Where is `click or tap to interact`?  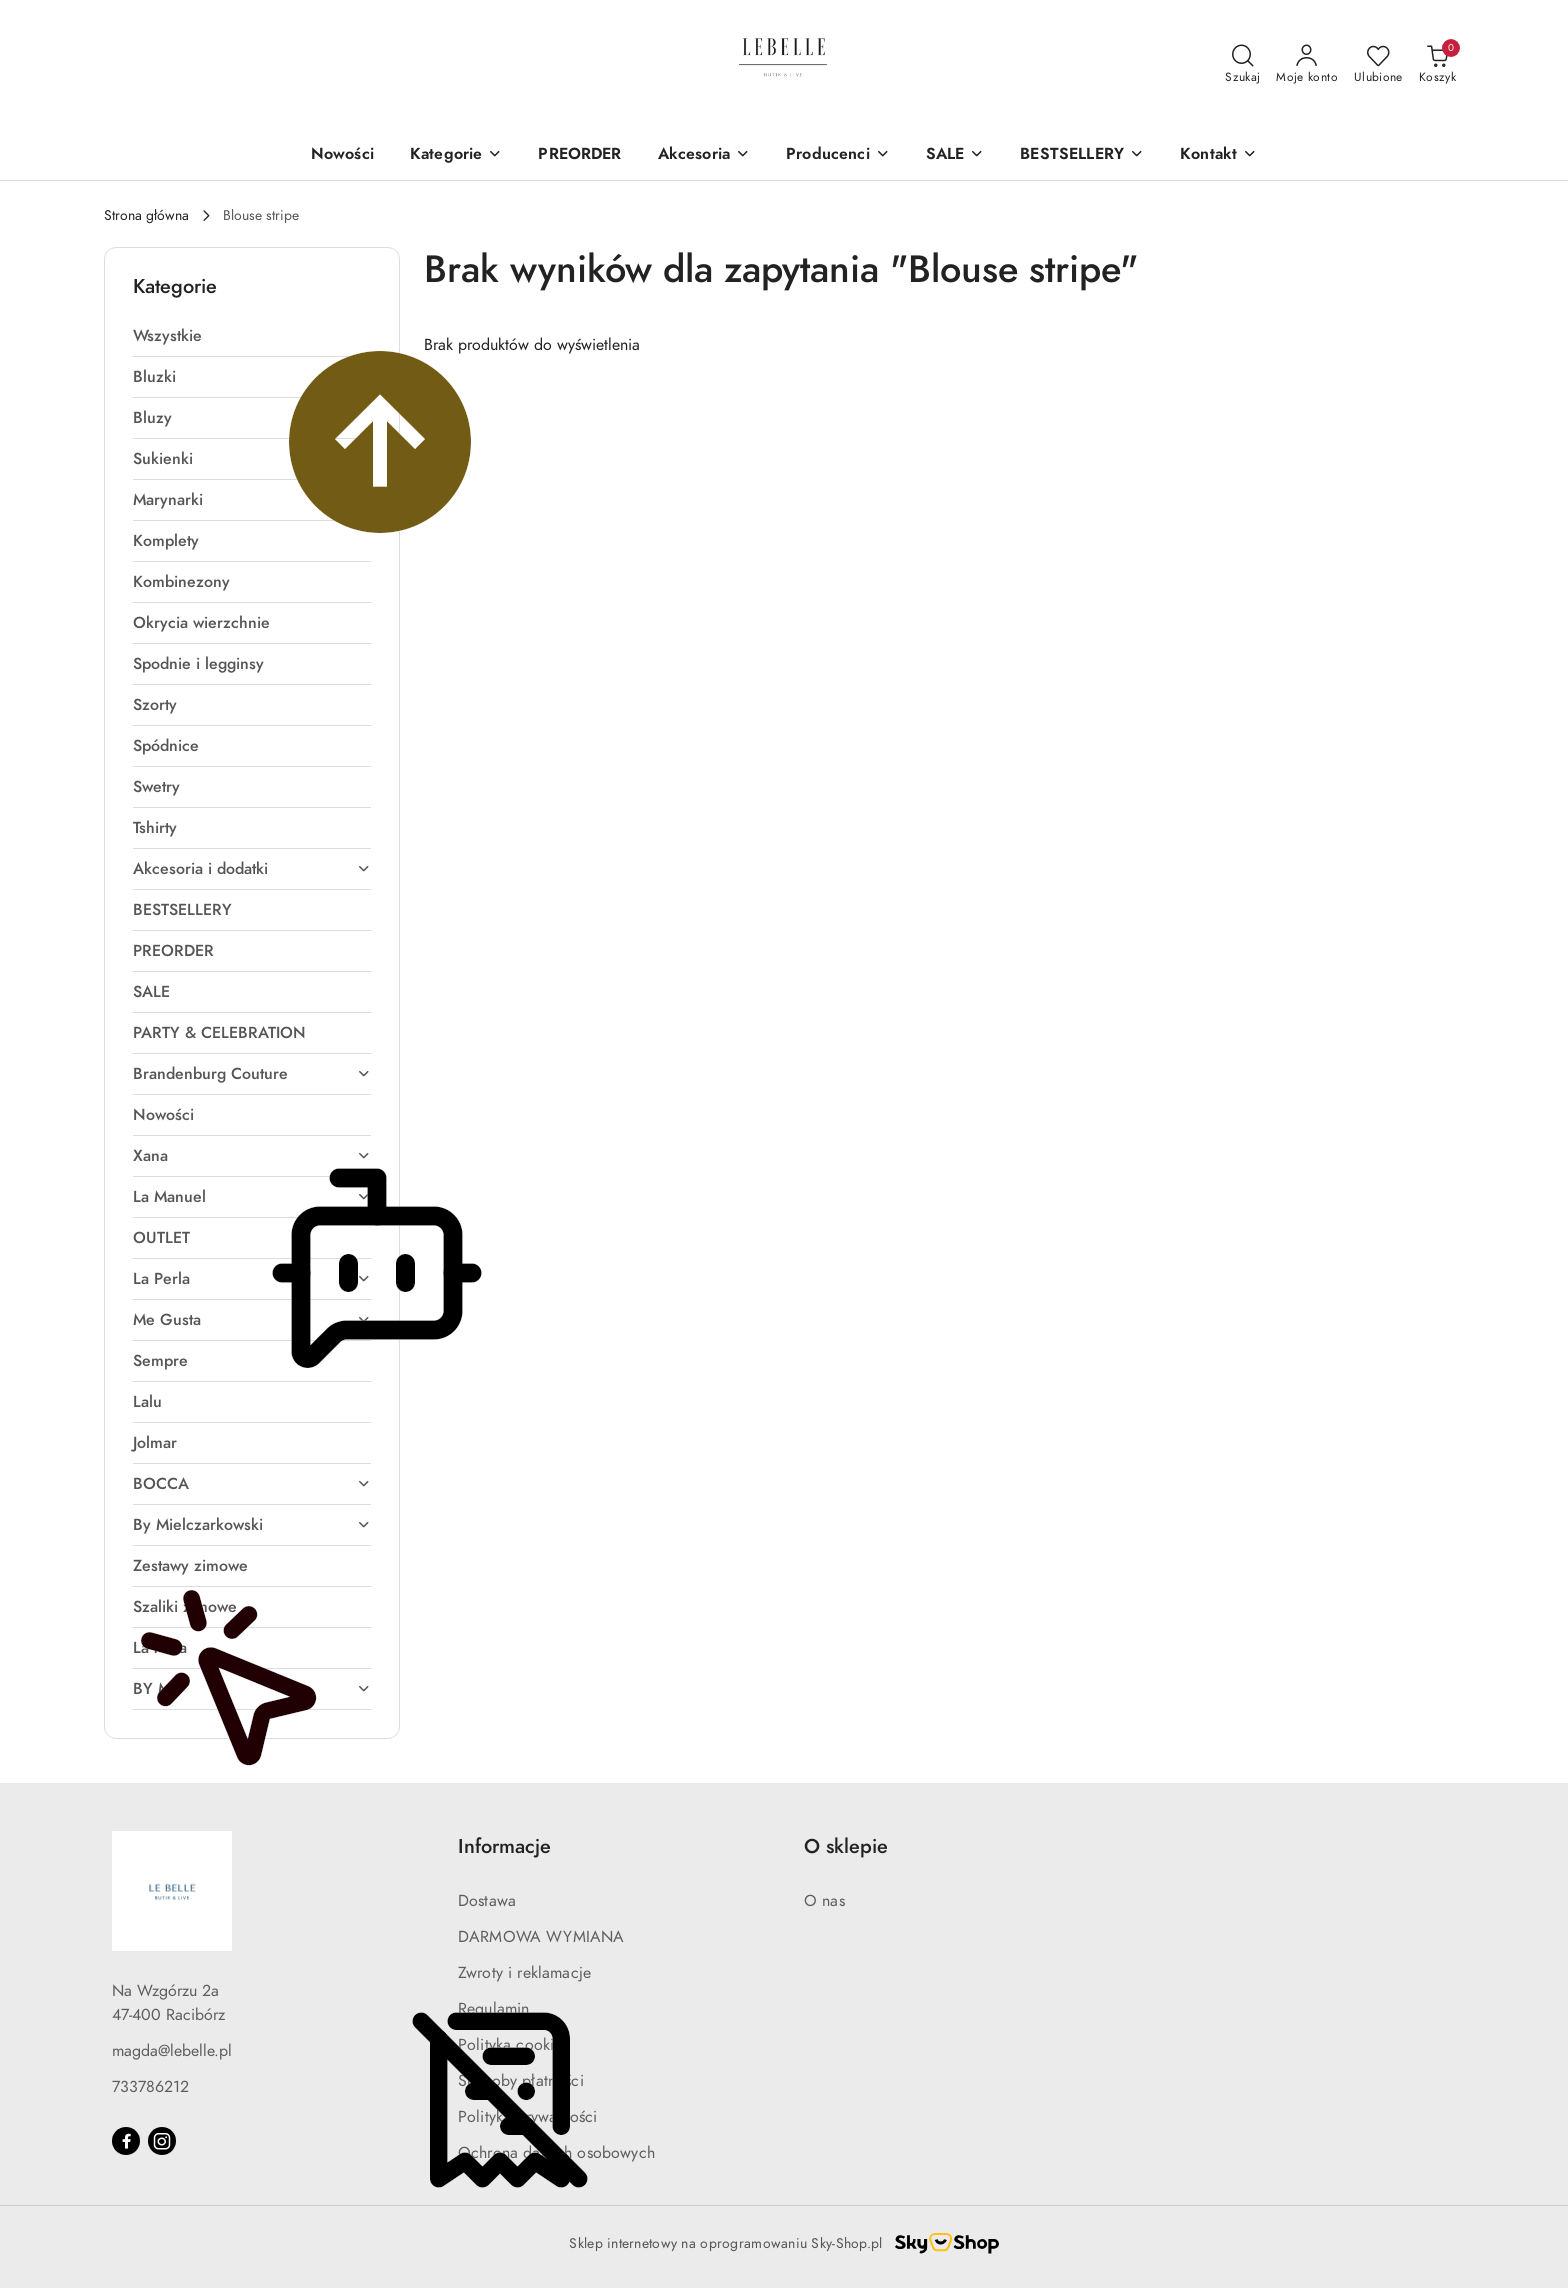
click or tap to interact is located at coordinates (232, 1681).